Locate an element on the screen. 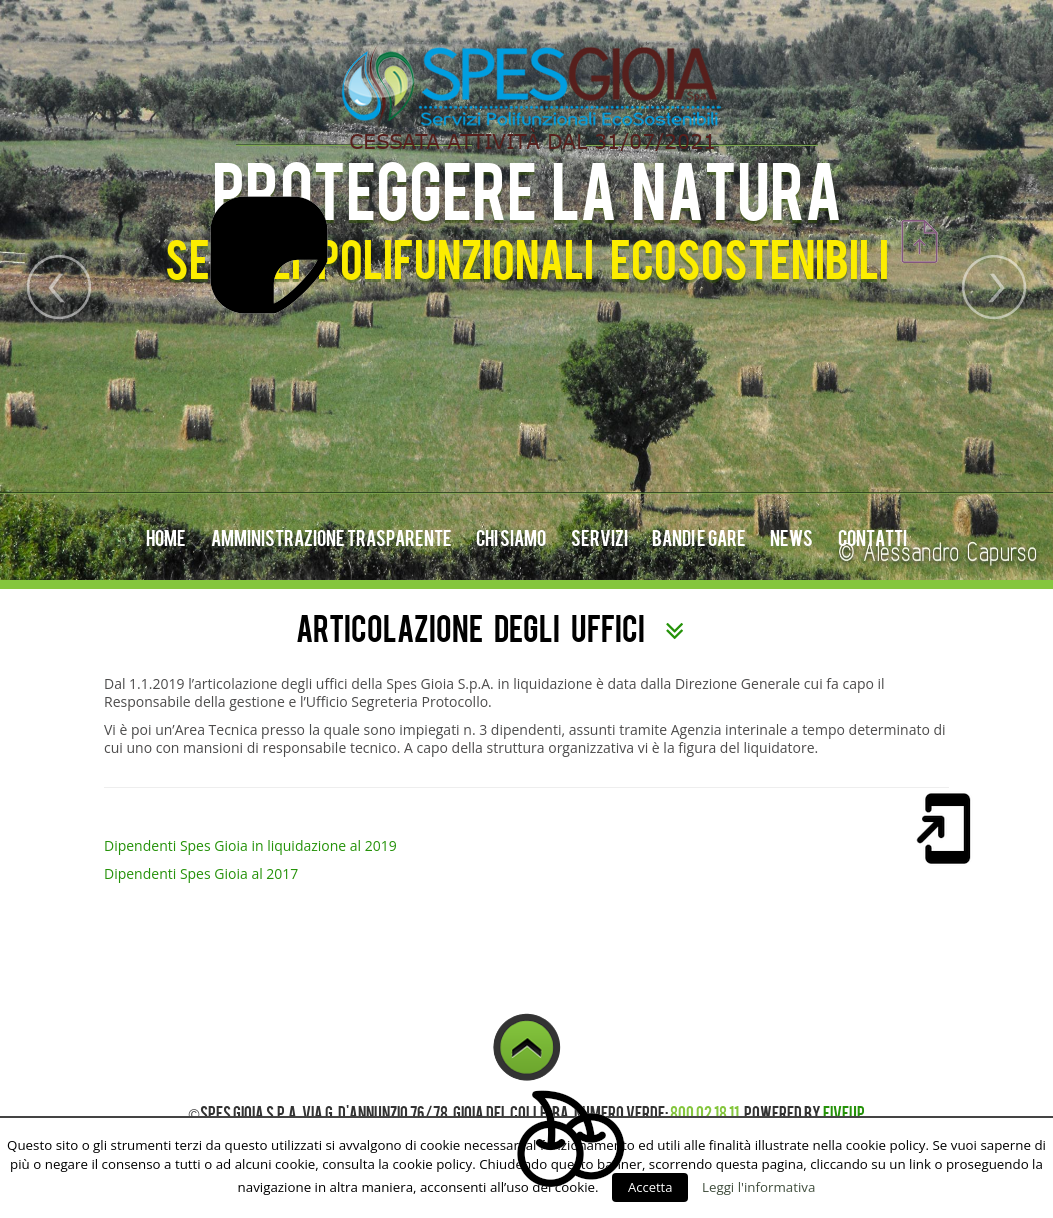 Image resolution: width=1053 pixels, height=1218 pixels. indicates fruit or produce category is located at coordinates (569, 1139).